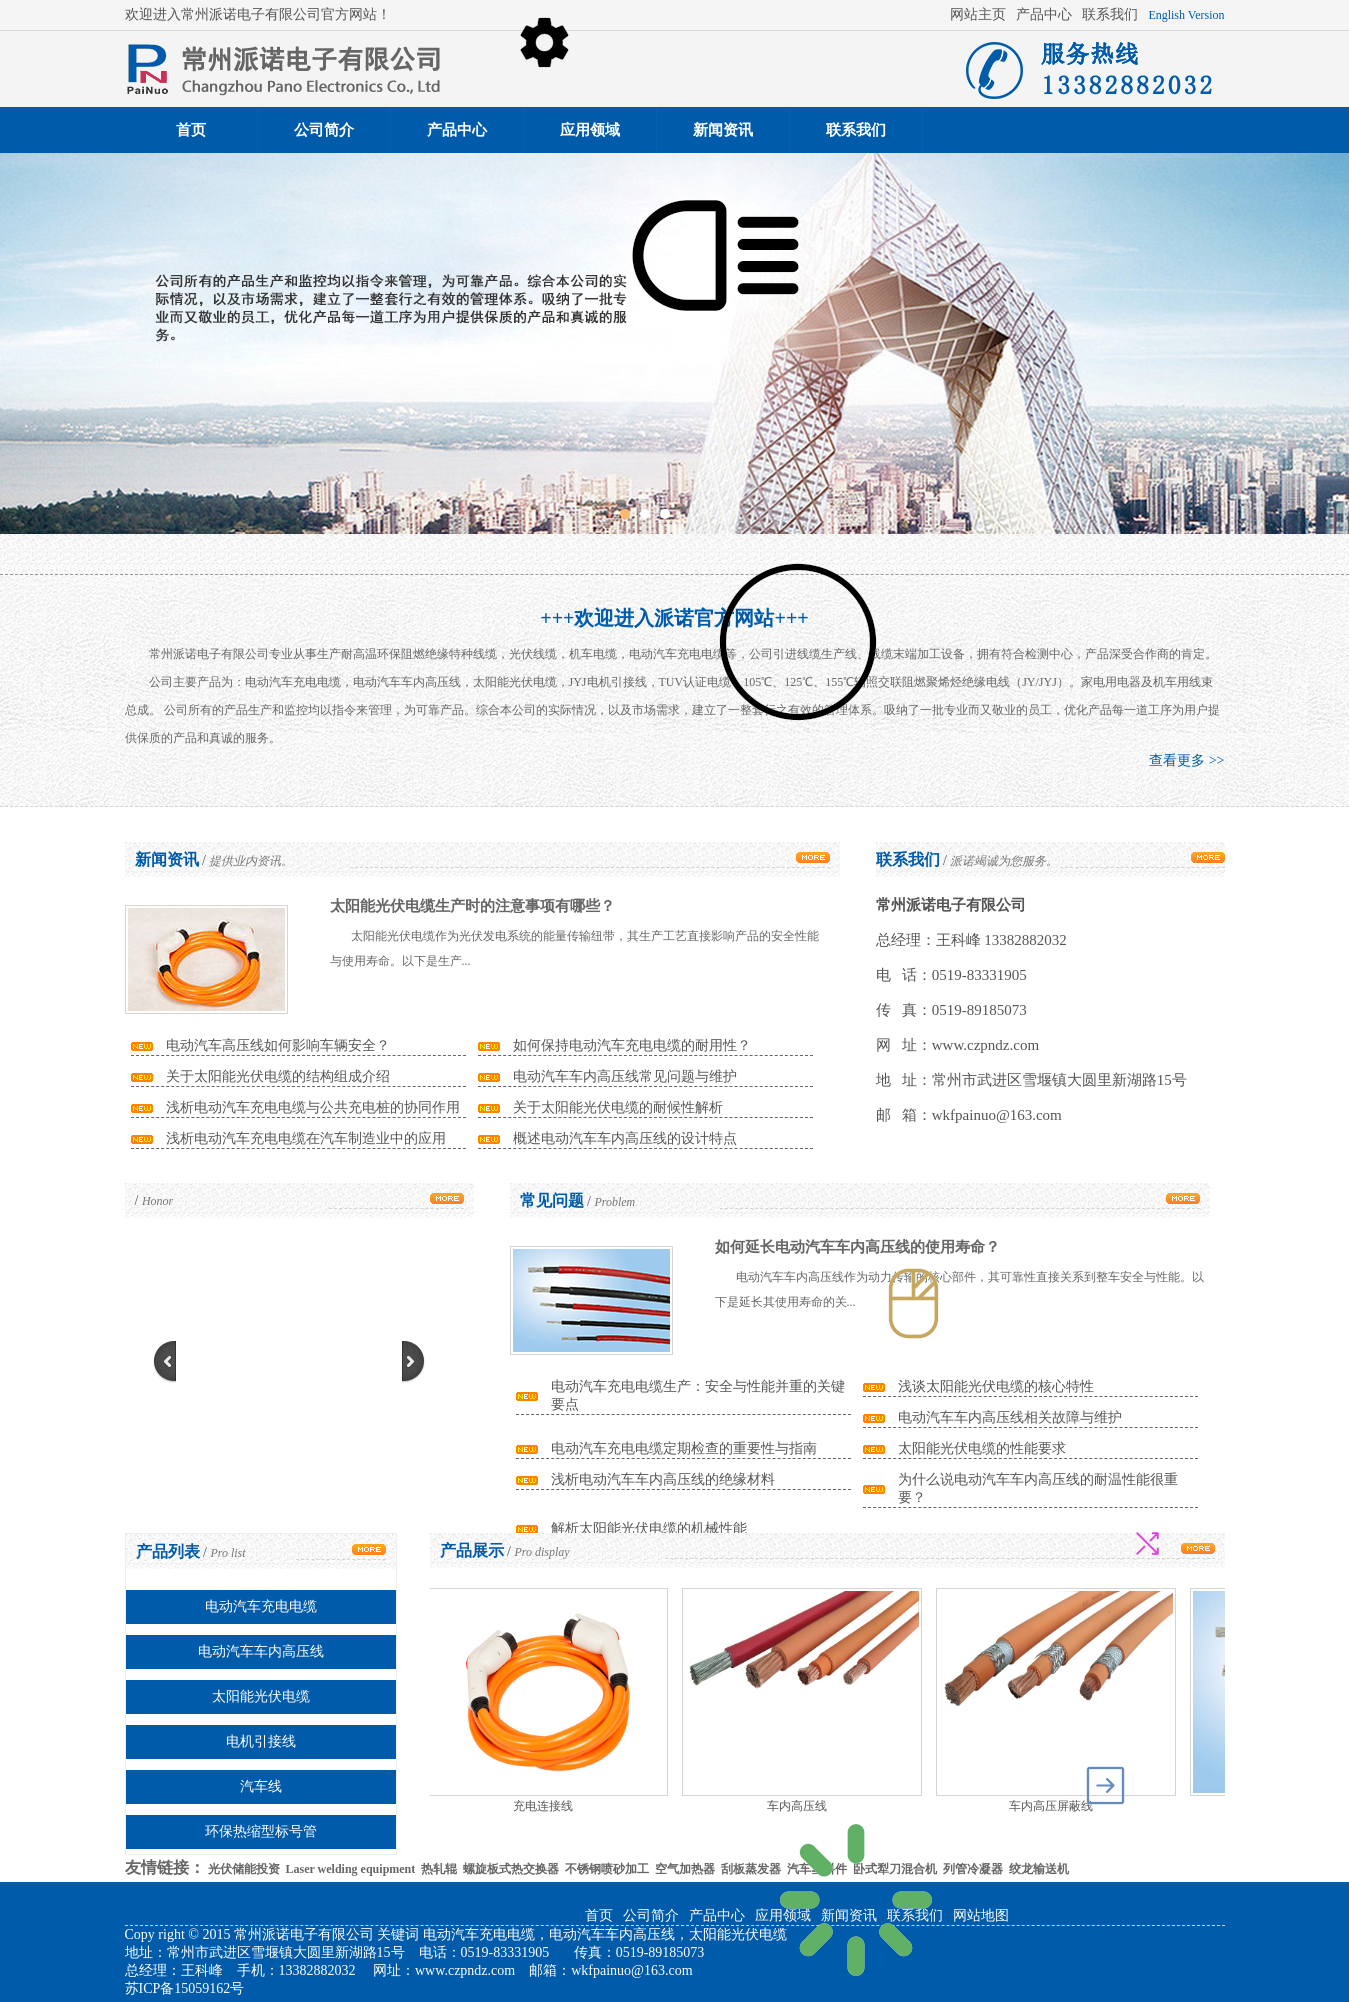 Image resolution: width=1349 pixels, height=2002 pixels. What do you see at coordinates (856, 1900) in the screenshot?
I see `indicates loading or processing in progress` at bounding box center [856, 1900].